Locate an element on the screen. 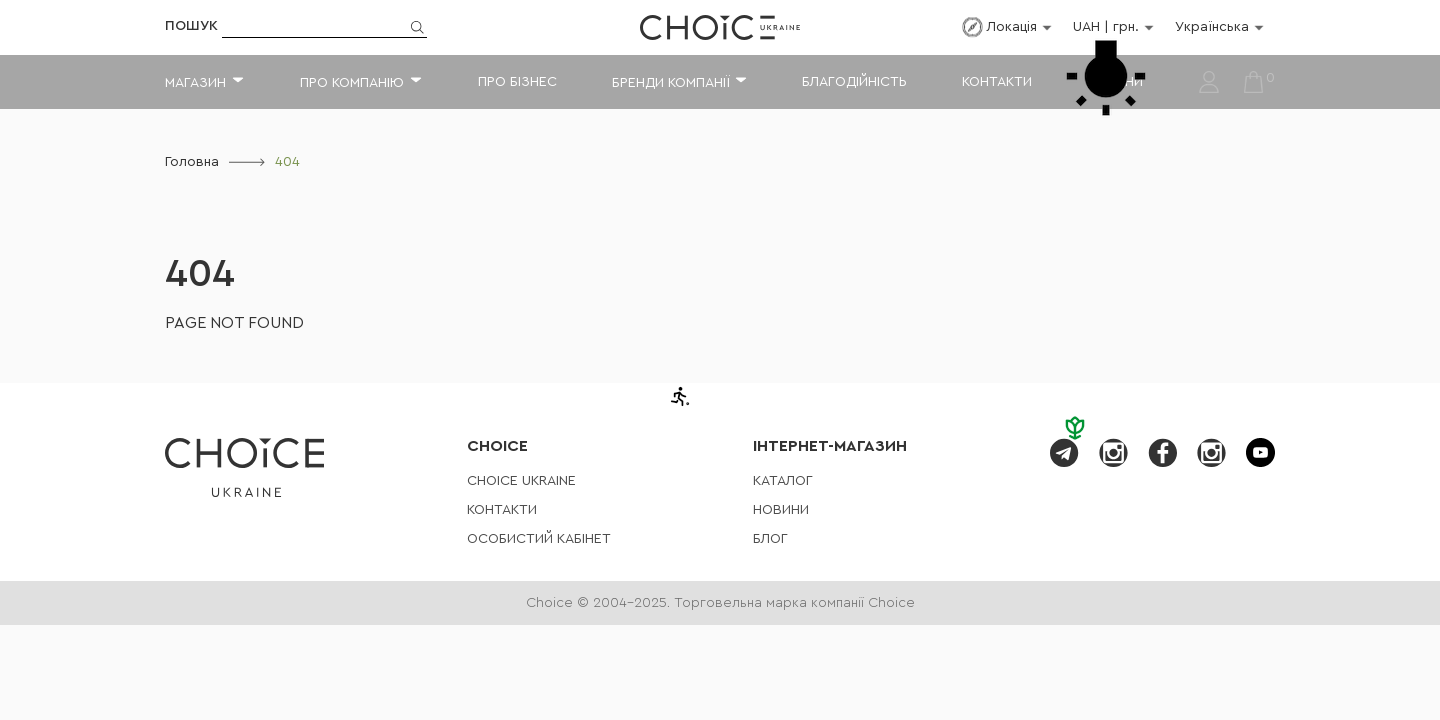 The height and width of the screenshot is (720, 1440). access garden or plant care features is located at coordinates (1075, 428).